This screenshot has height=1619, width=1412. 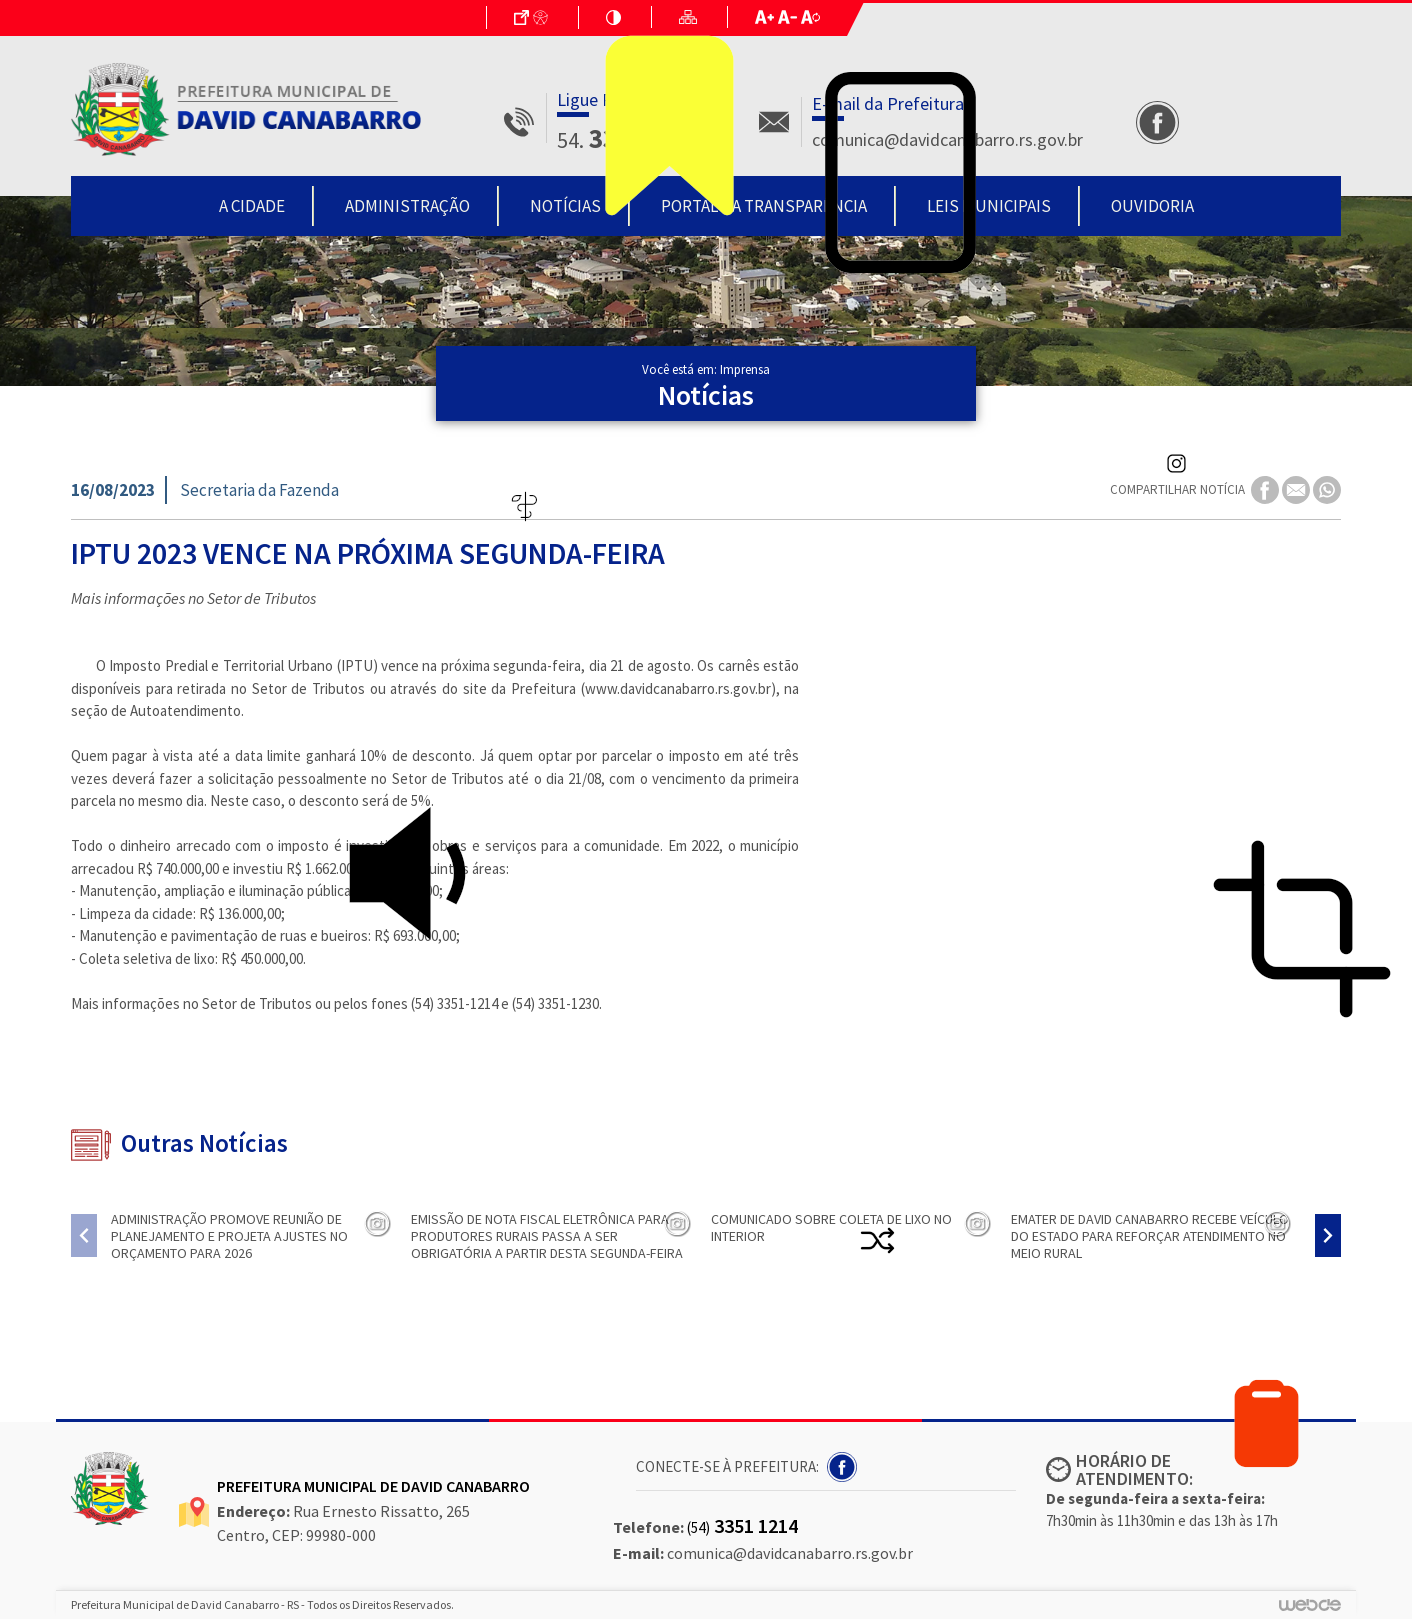 What do you see at coordinates (407, 873) in the screenshot?
I see `adjust volume to low level` at bounding box center [407, 873].